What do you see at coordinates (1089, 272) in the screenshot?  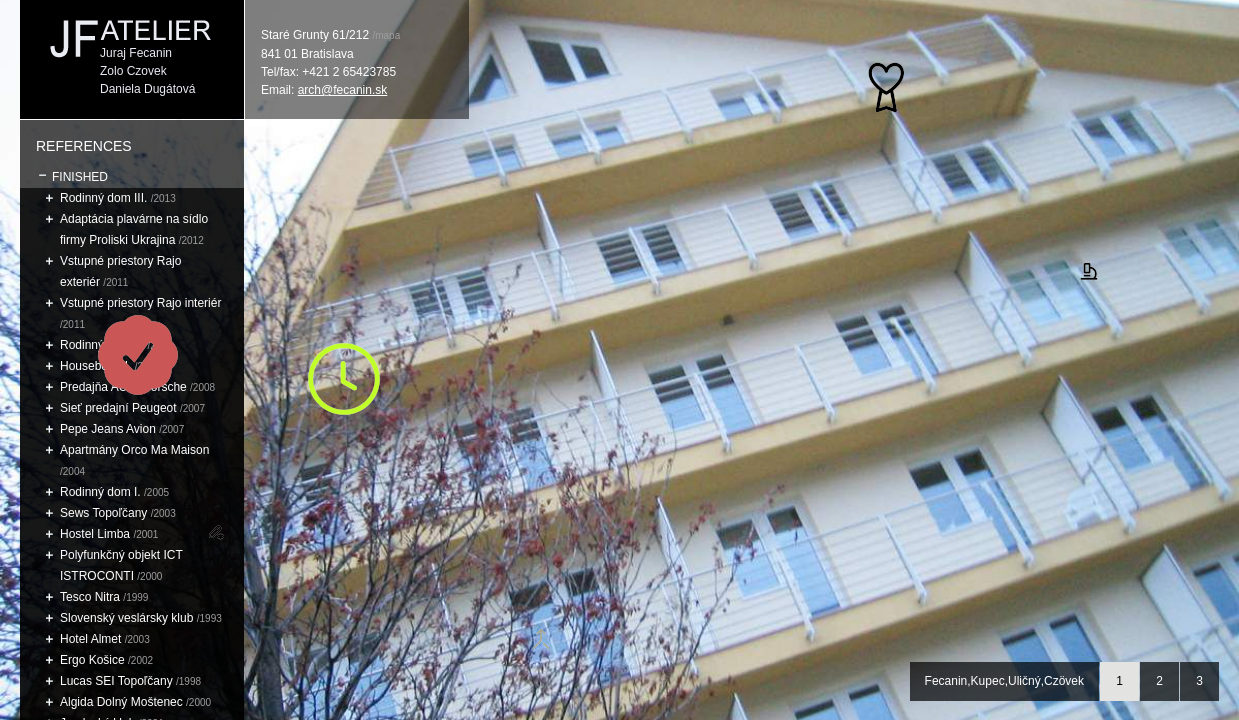 I see `access research or laboratory tools` at bounding box center [1089, 272].